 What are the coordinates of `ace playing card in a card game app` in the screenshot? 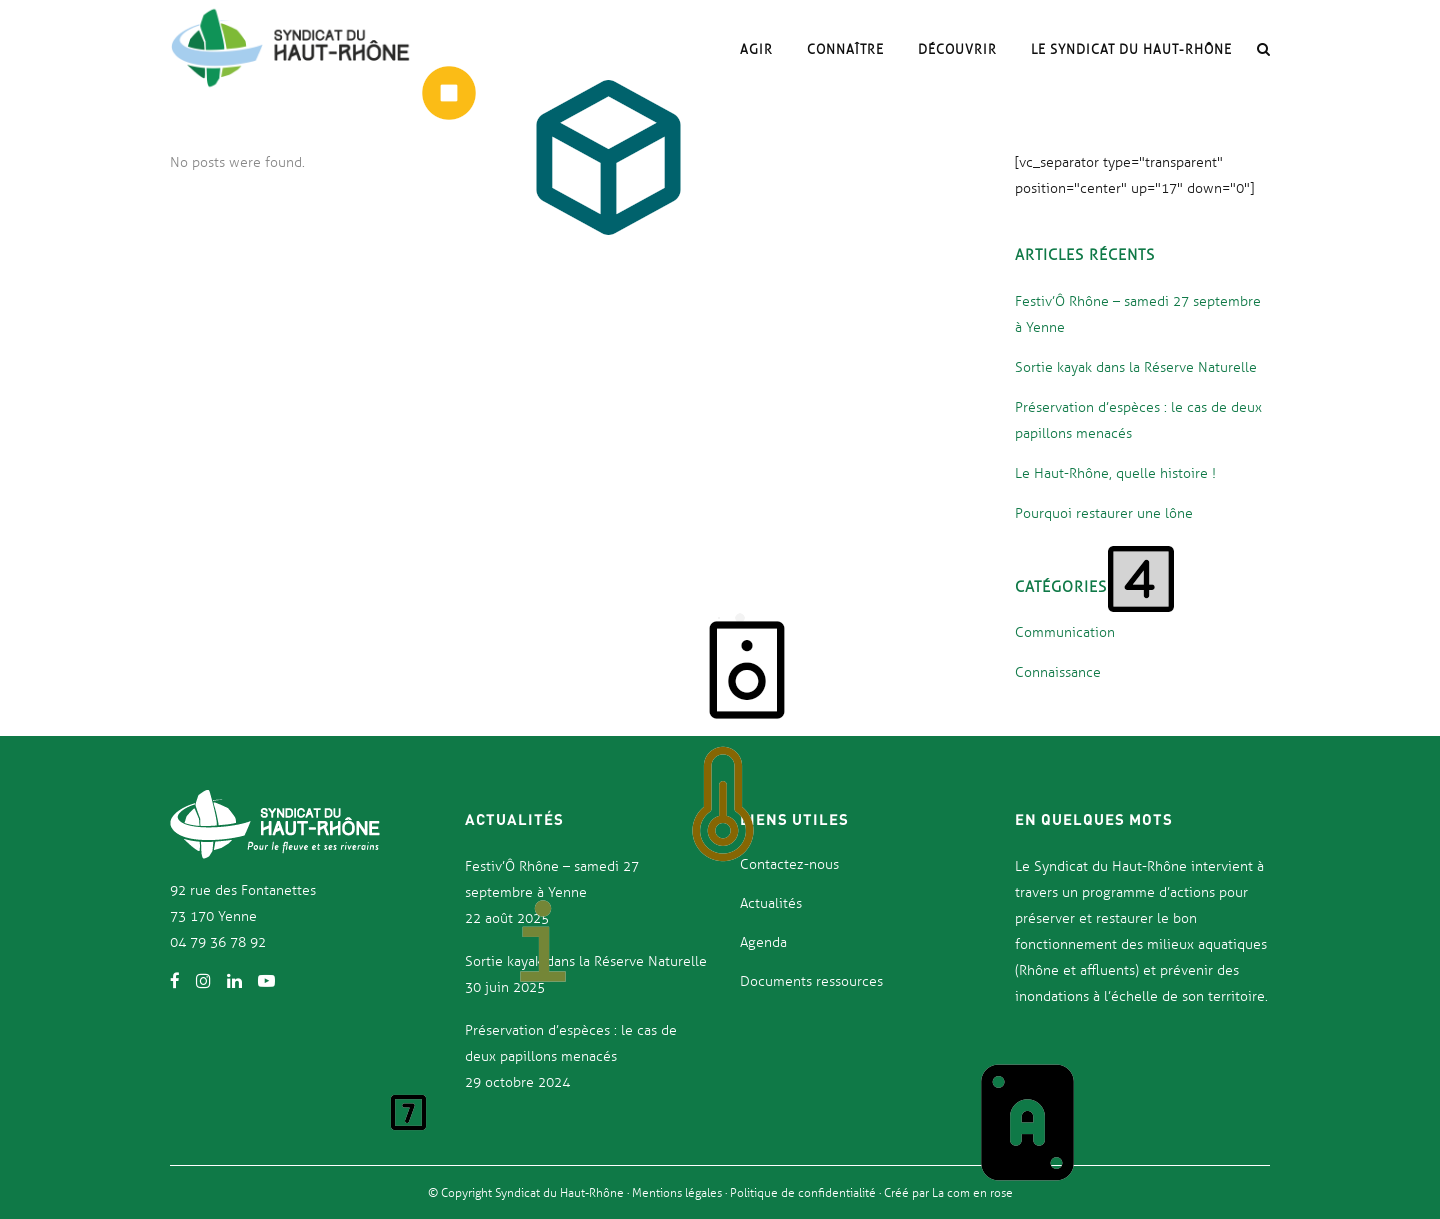 It's located at (1027, 1122).